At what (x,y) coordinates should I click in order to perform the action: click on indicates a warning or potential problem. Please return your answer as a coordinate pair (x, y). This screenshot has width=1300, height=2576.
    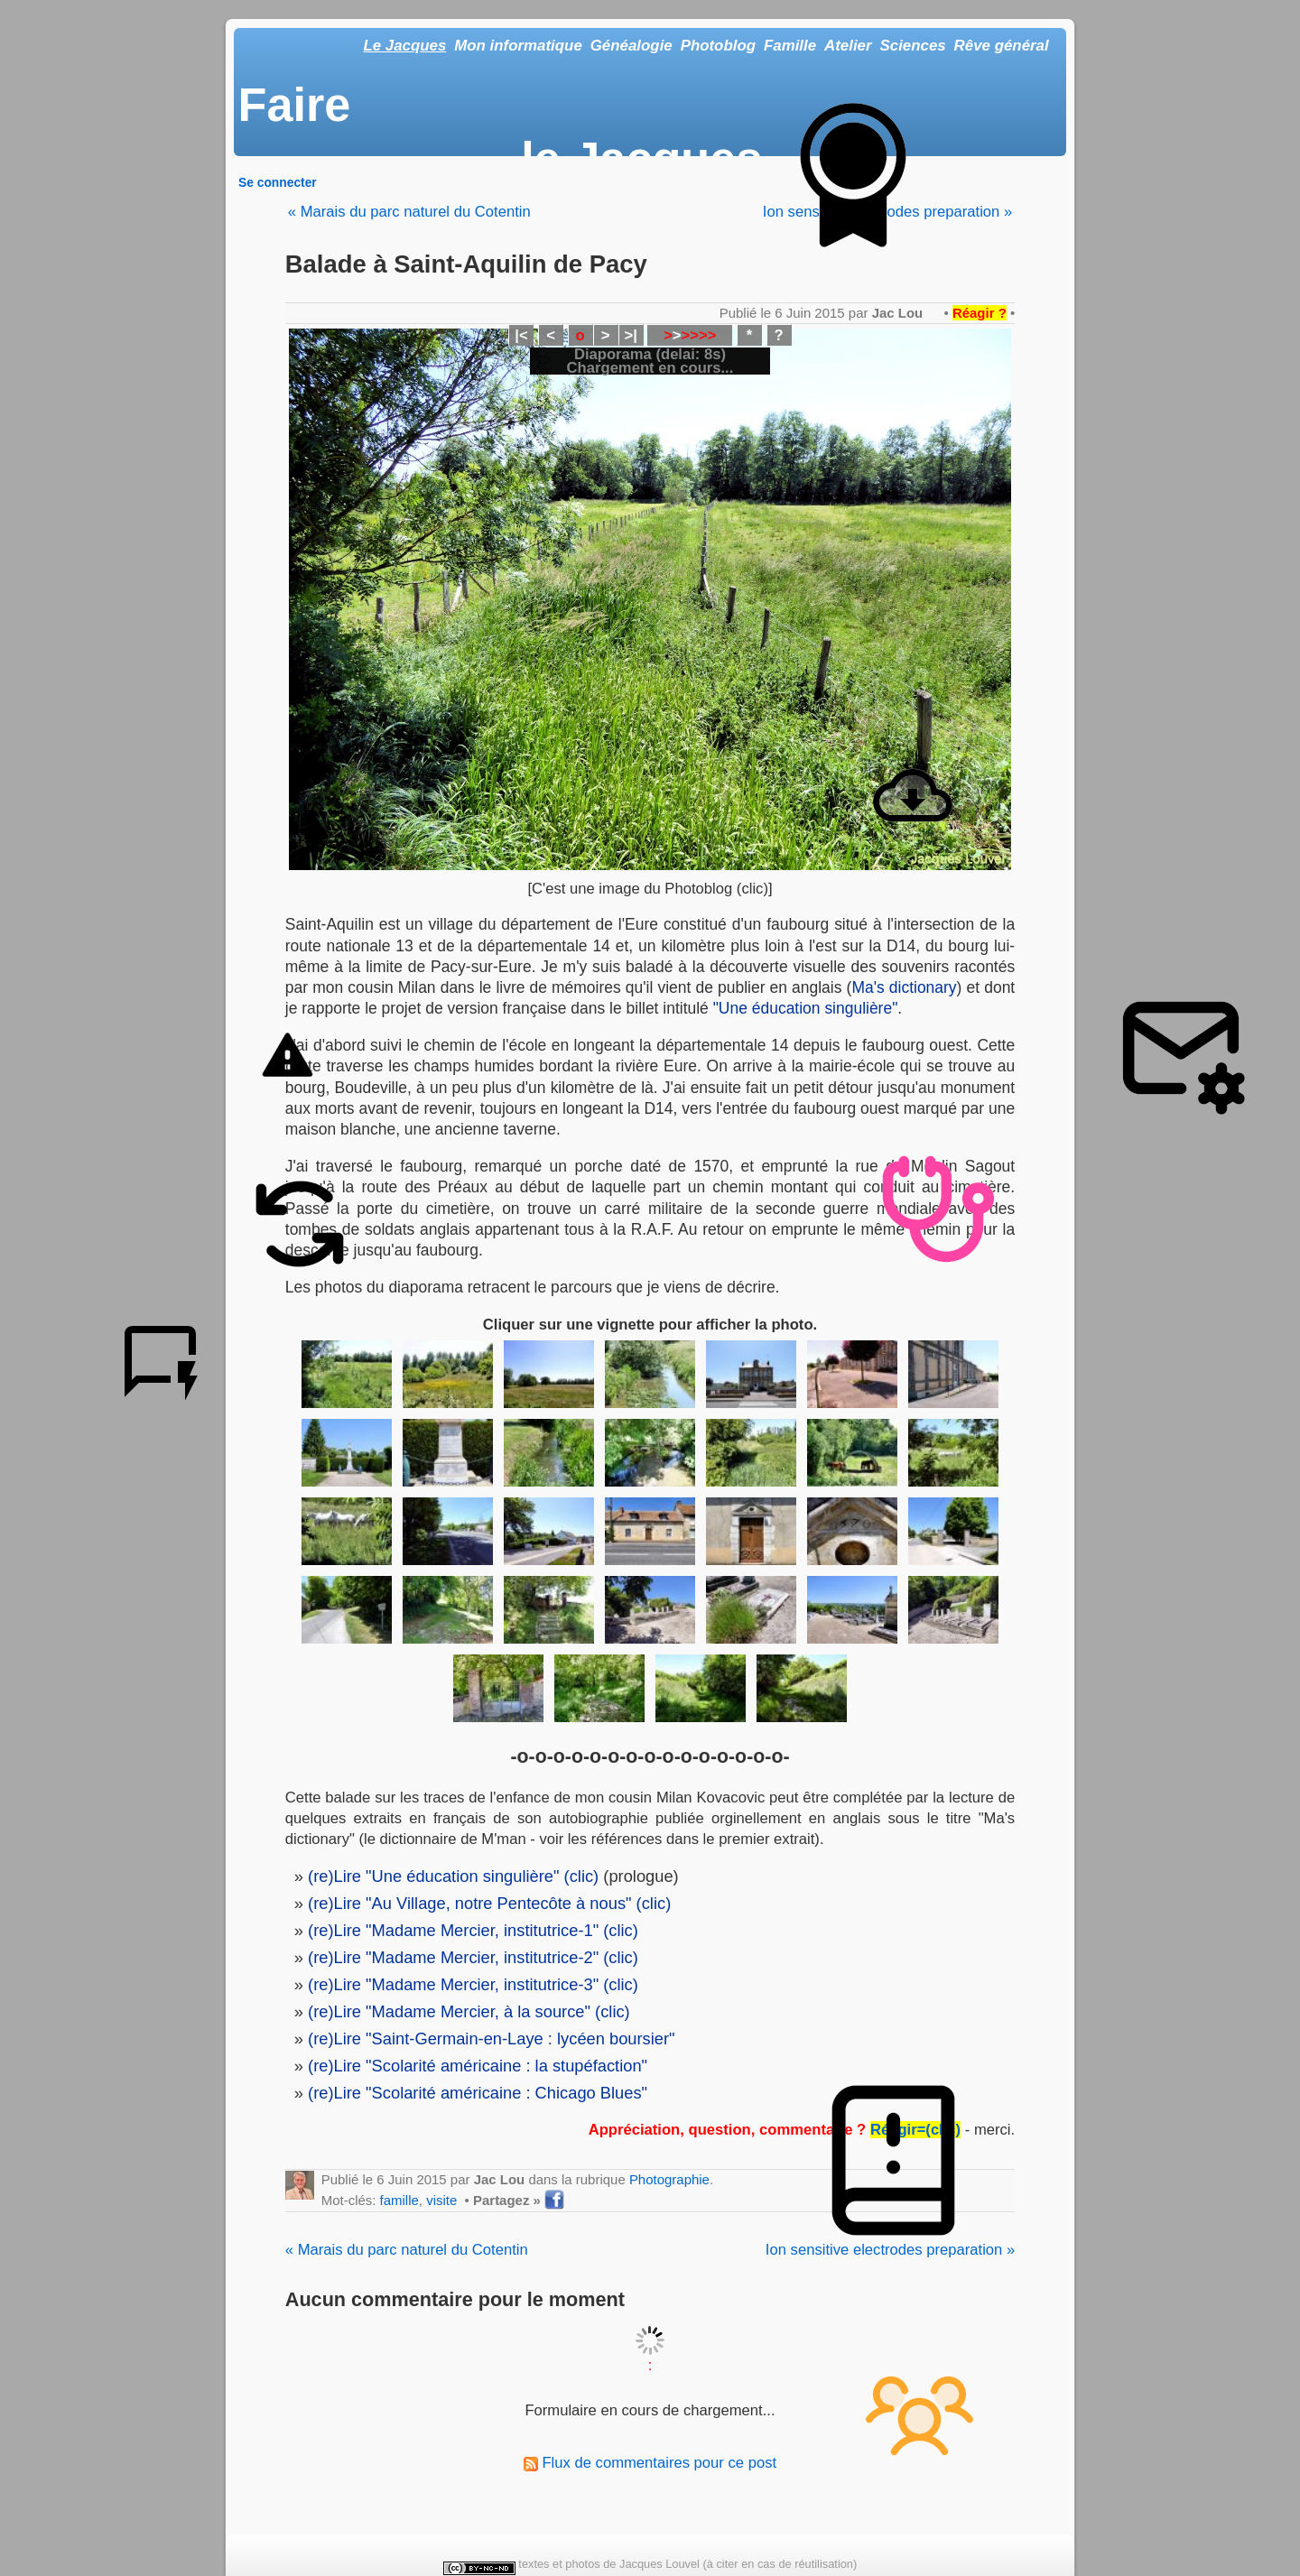
    Looking at the image, I should click on (287, 1054).